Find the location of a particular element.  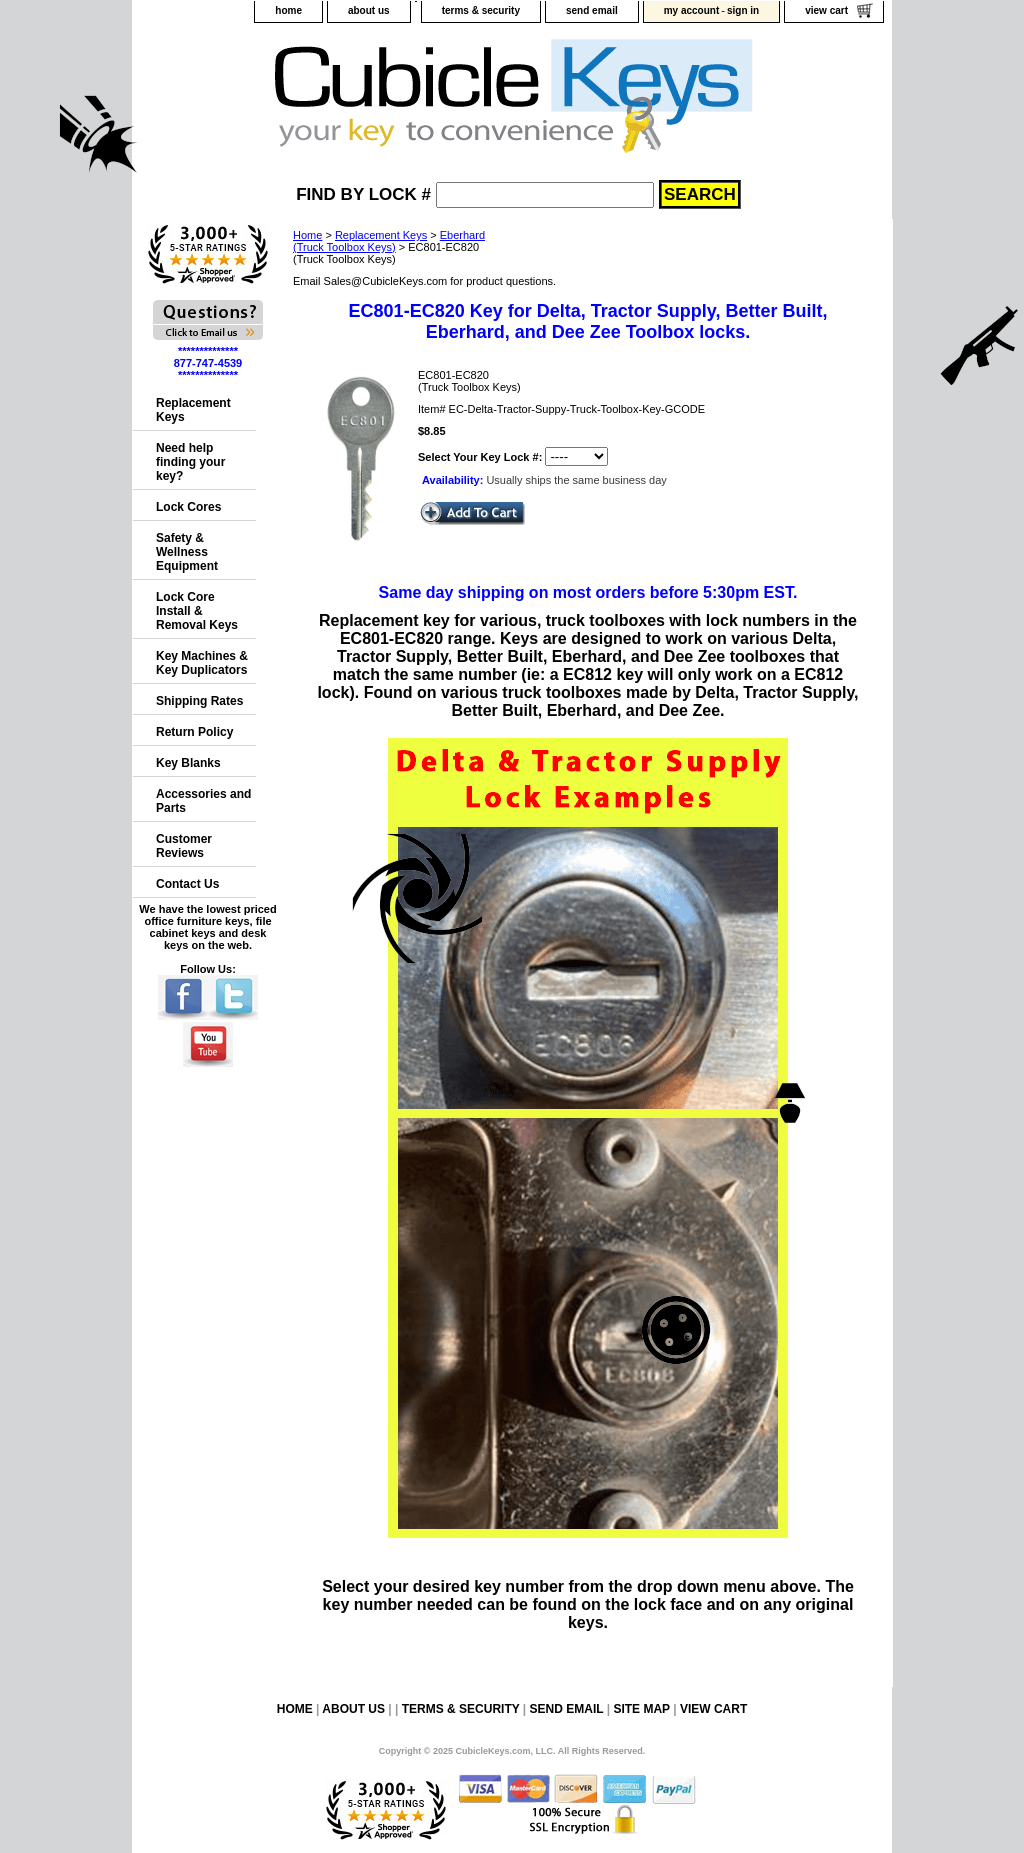

select MP5 submachine gun weapon is located at coordinates (979, 346).